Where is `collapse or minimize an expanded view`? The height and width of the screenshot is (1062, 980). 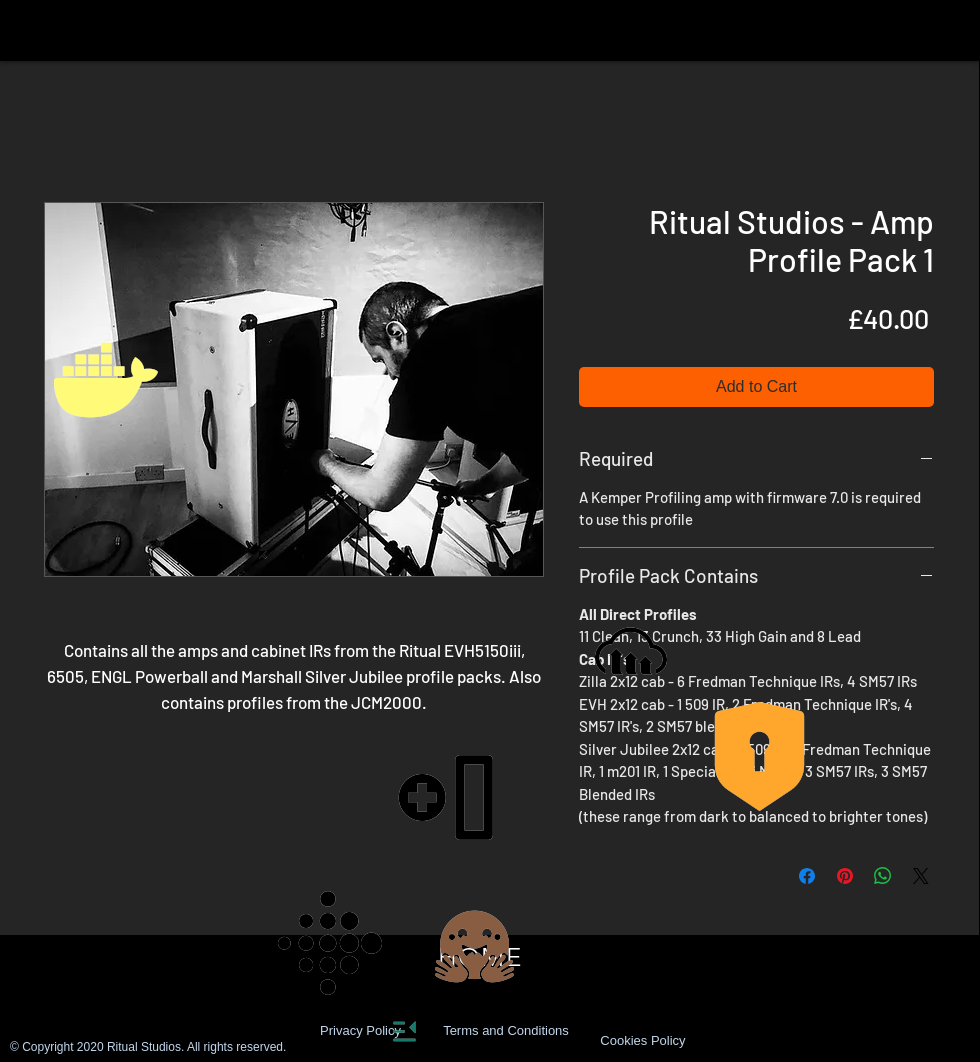 collapse or minimize an expanded view is located at coordinates (258, 550).